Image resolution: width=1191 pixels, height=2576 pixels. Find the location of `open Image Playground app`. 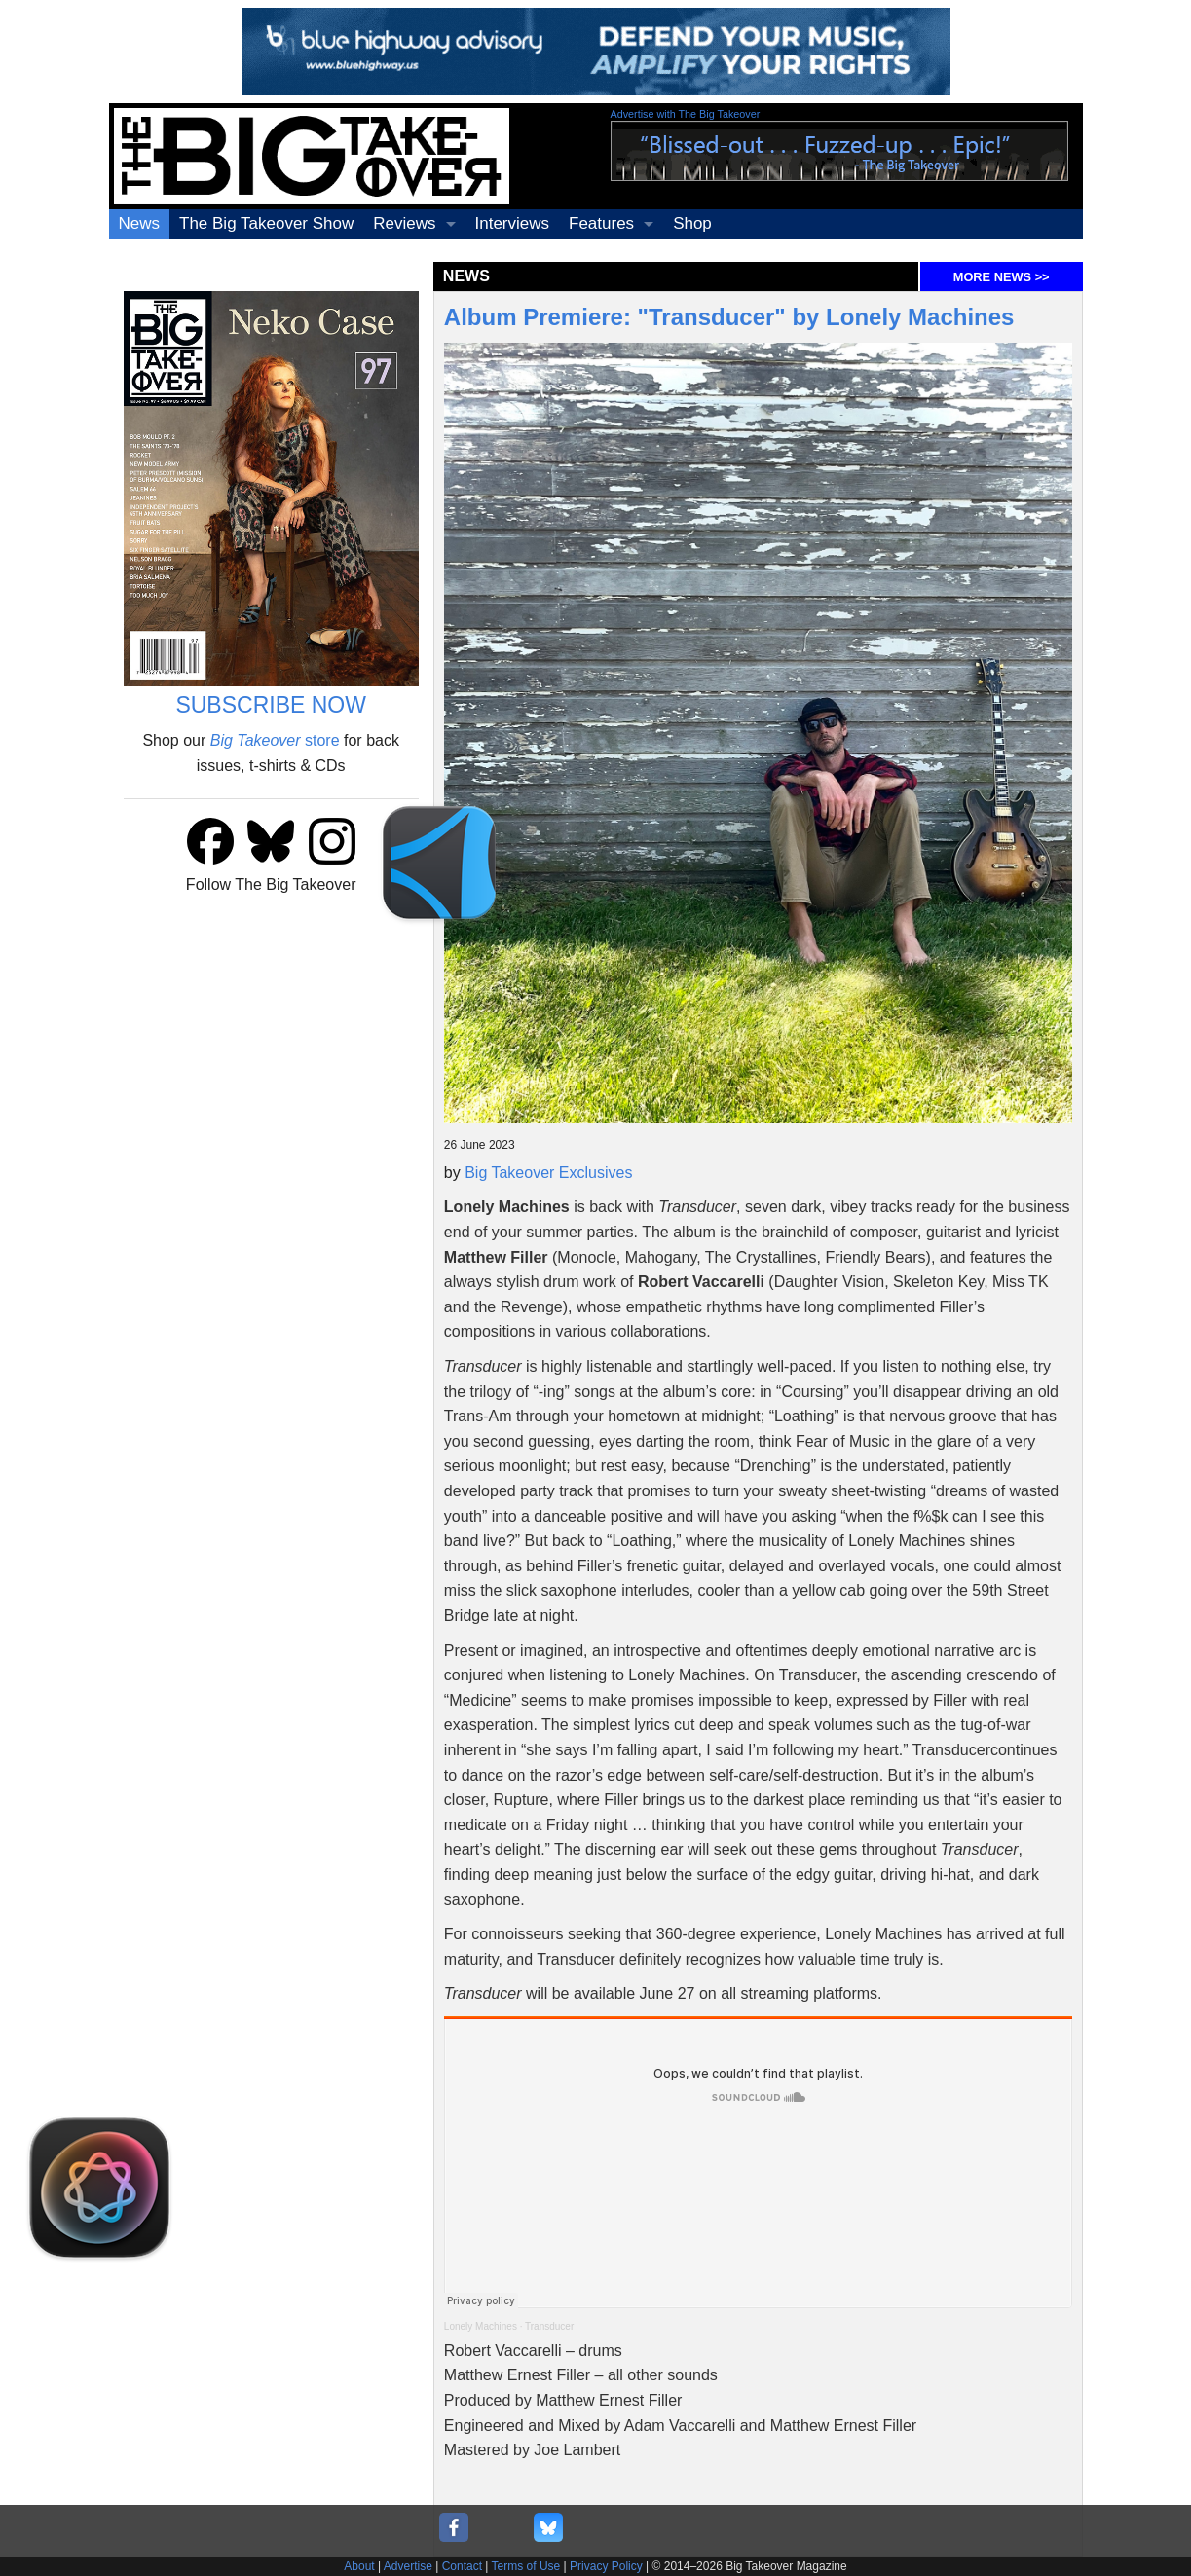

open Image Playground app is located at coordinates (99, 2188).